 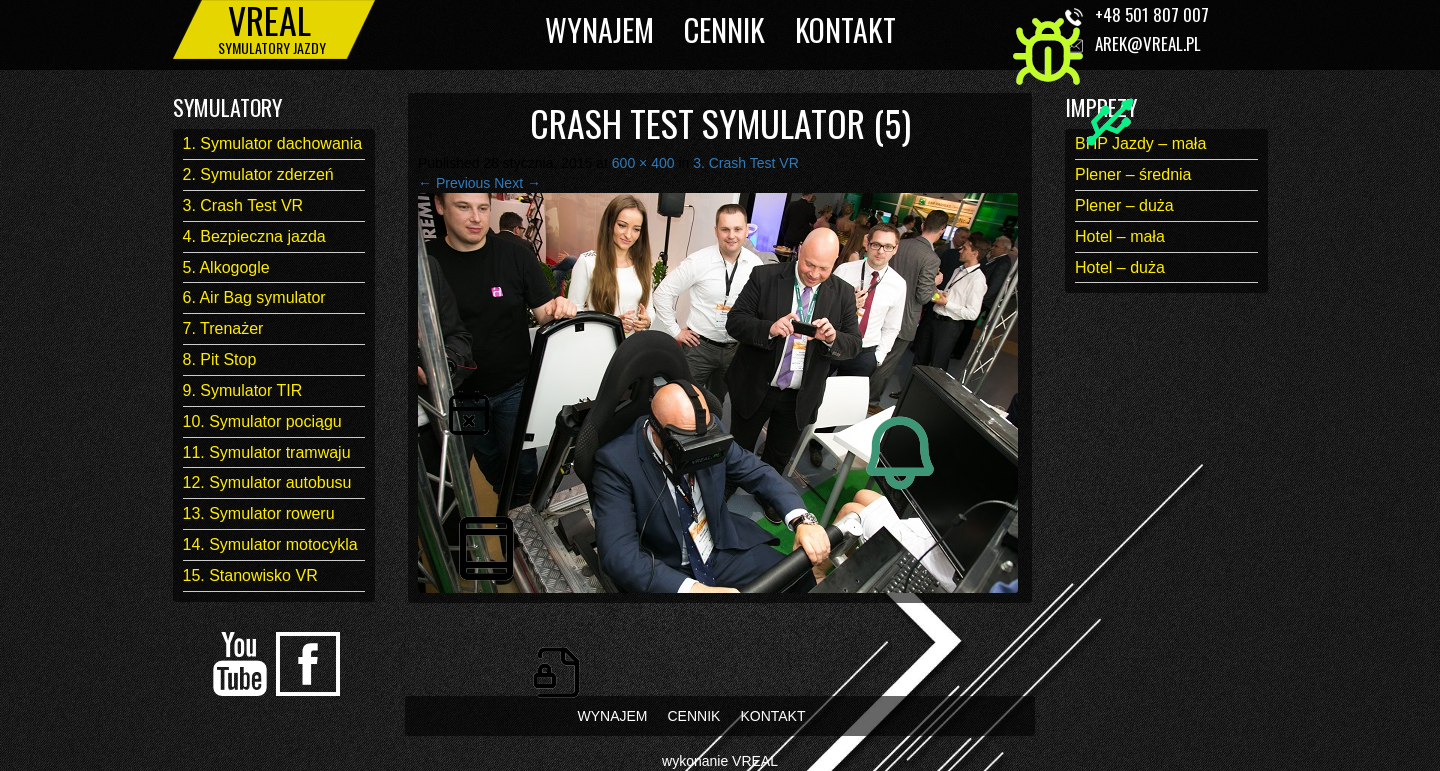 What do you see at coordinates (558, 672) in the screenshot?
I see `access a password-protected file` at bounding box center [558, 672].